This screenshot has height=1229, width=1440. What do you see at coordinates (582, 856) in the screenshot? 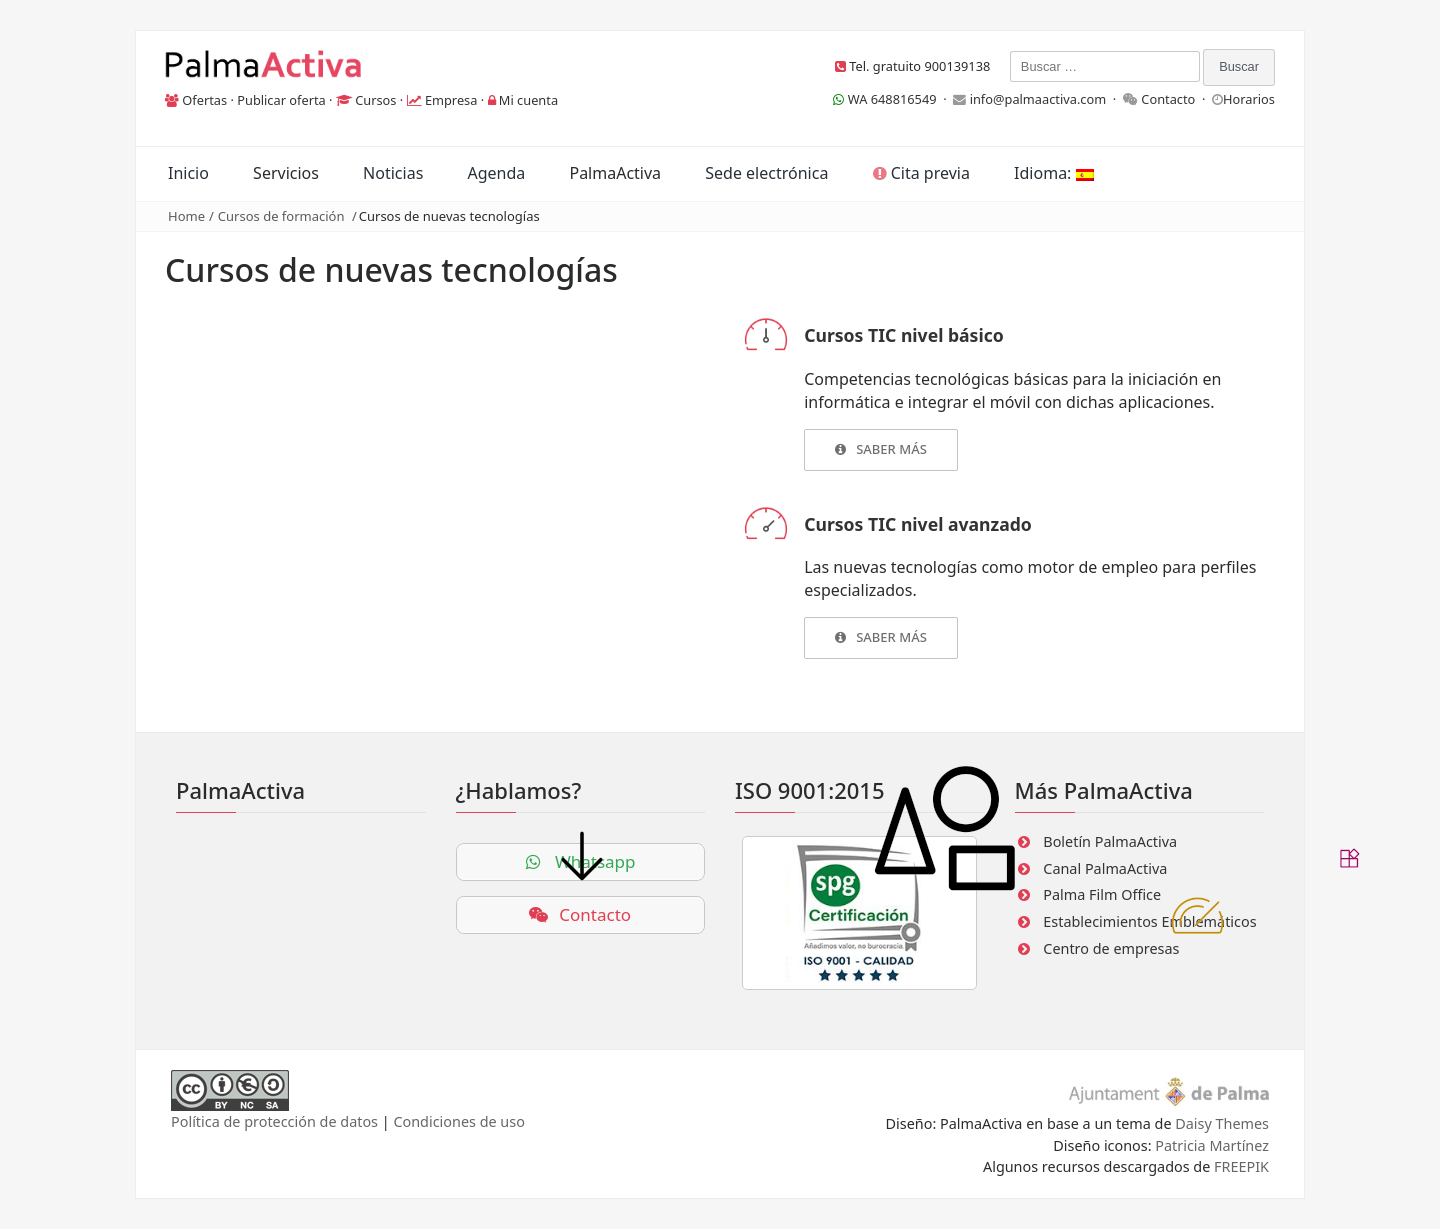
I see `scroll down or view more content` at bounding box center [582, 856].